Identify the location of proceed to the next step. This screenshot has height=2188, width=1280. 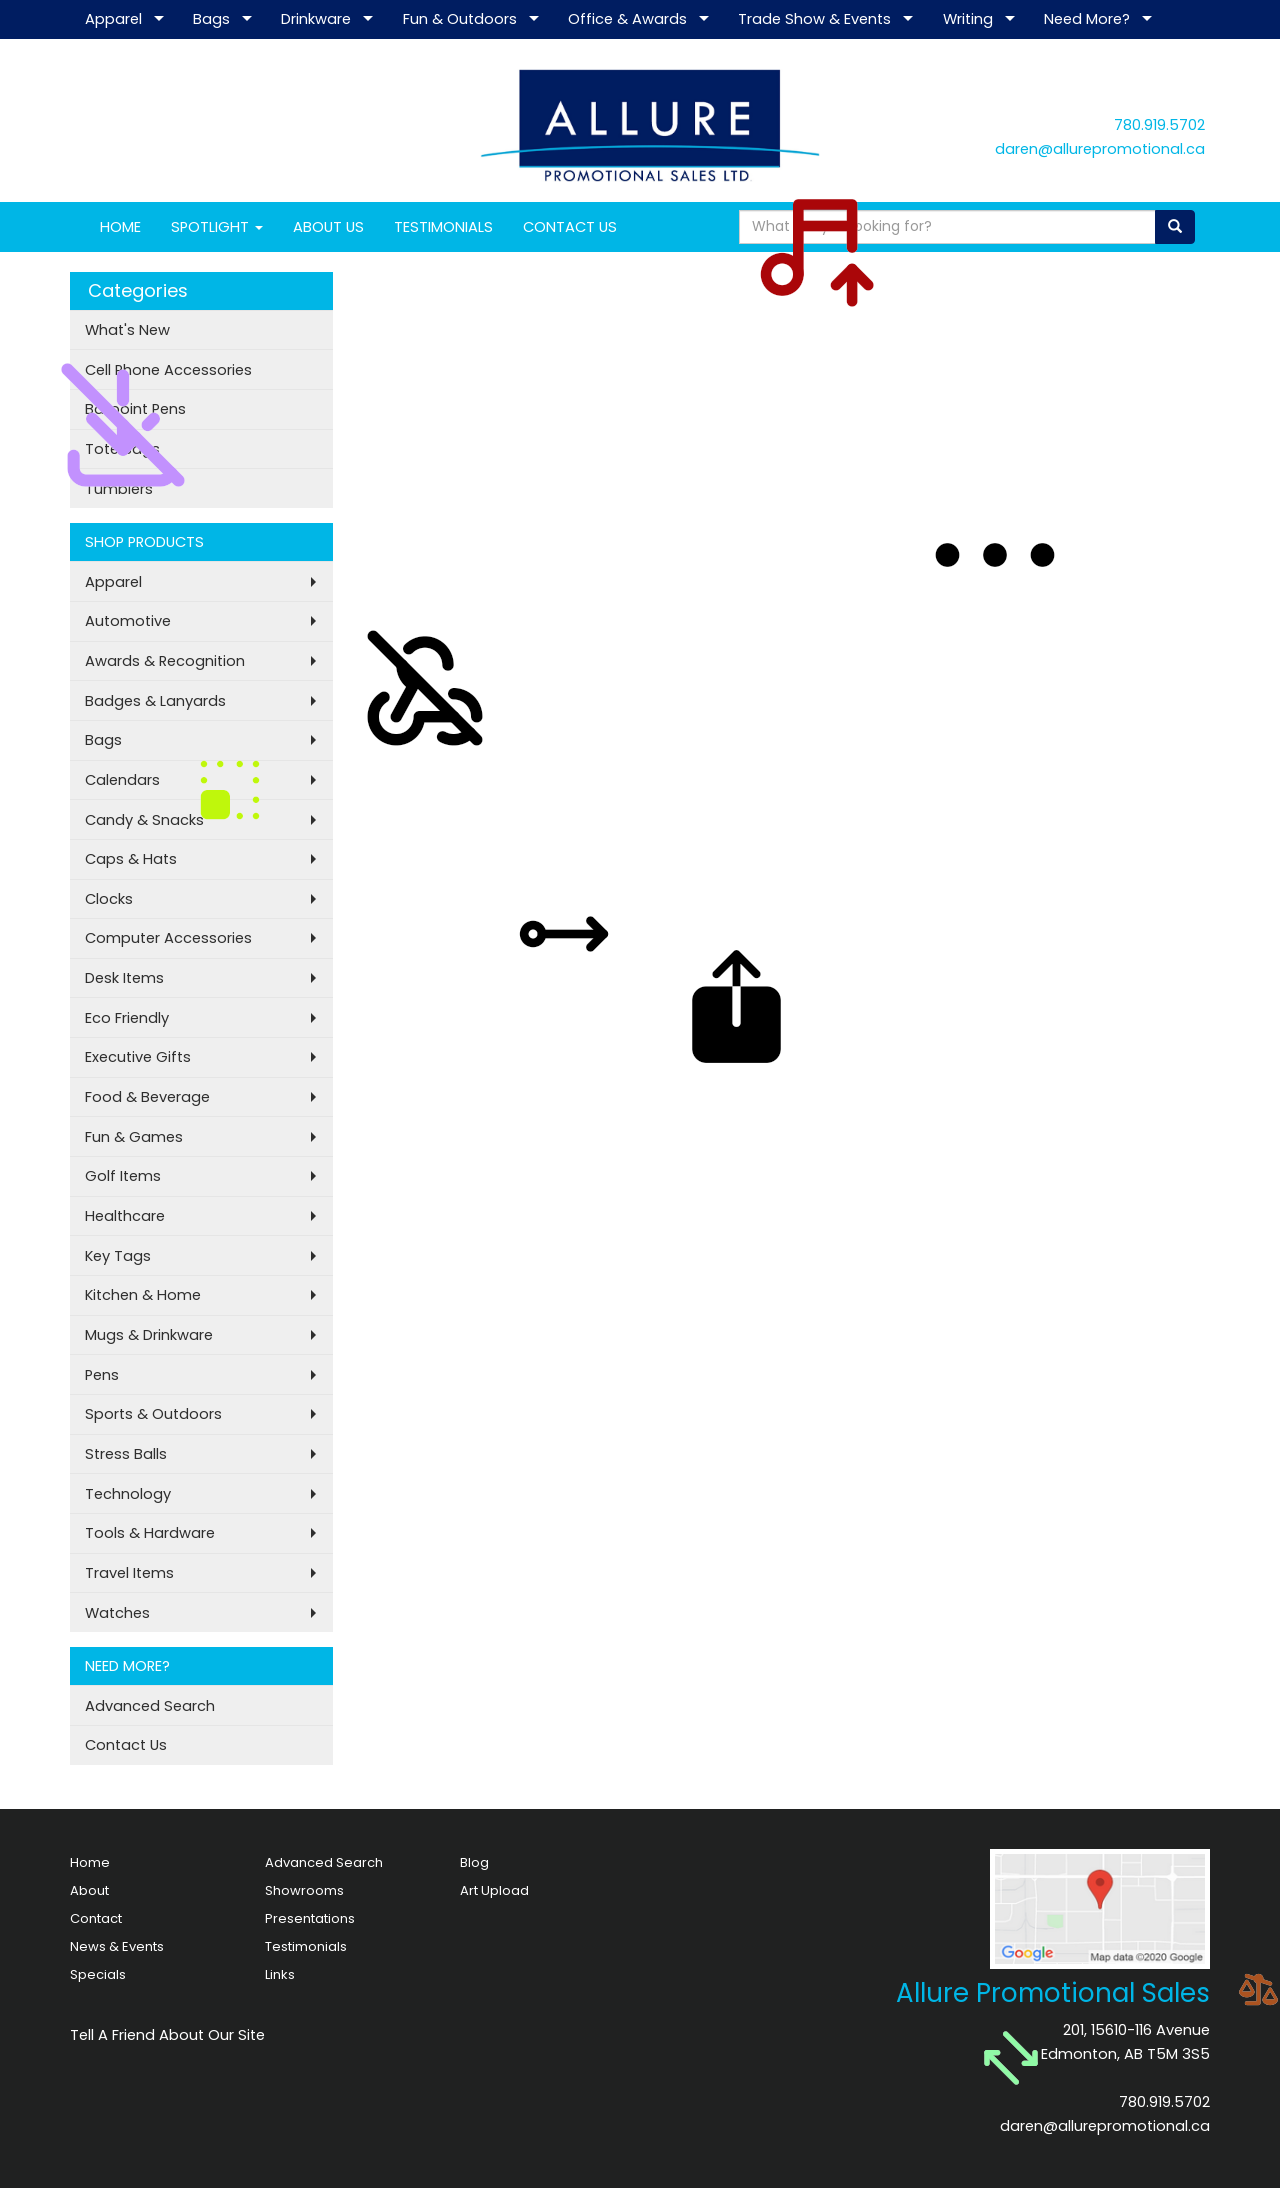
(564, 934).